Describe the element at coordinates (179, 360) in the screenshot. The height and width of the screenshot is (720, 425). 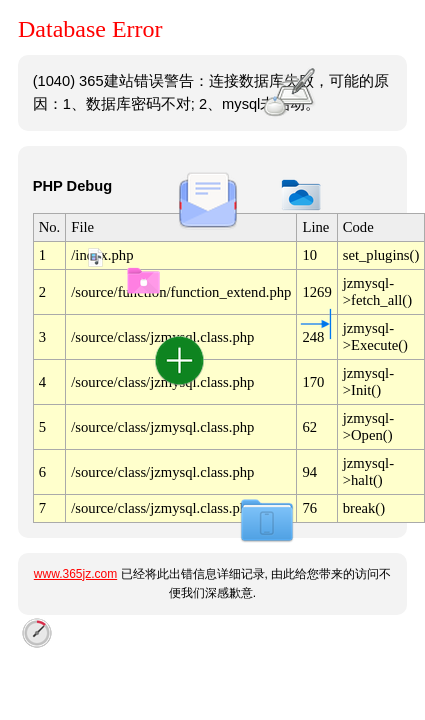
I see `add a new item to a list` at that location.